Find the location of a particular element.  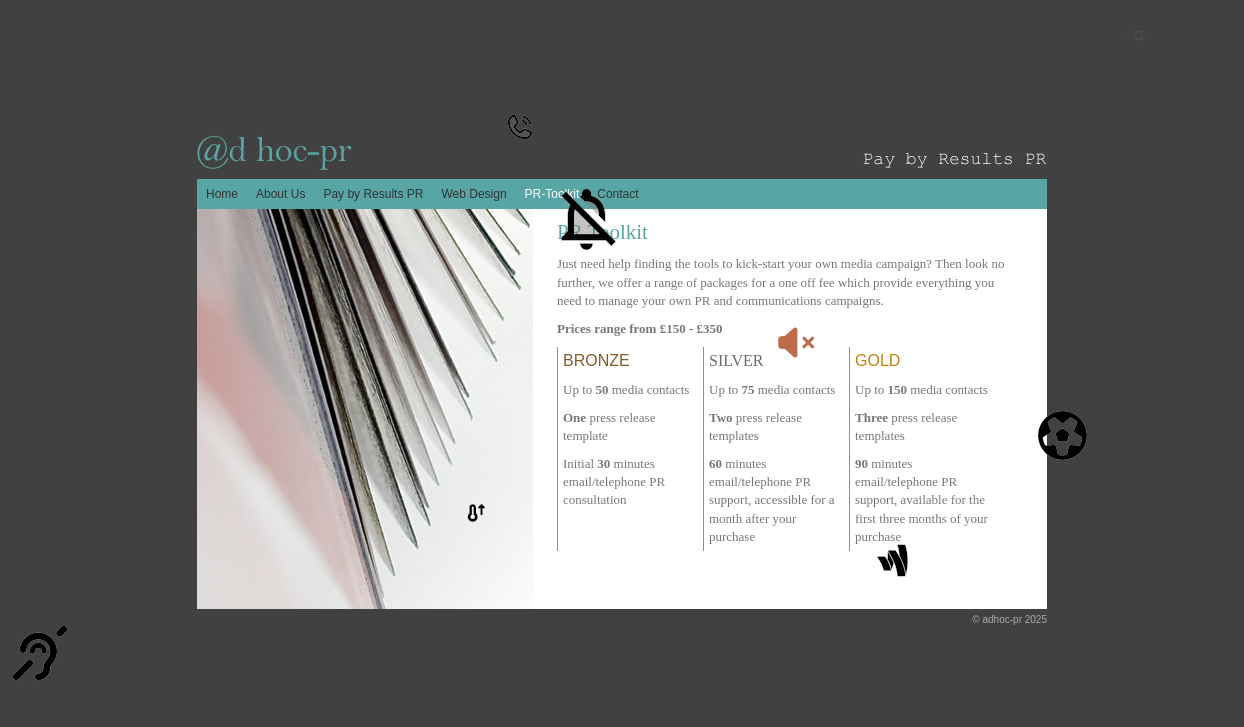

mute audio or sound is located at coordinates (797, 342).